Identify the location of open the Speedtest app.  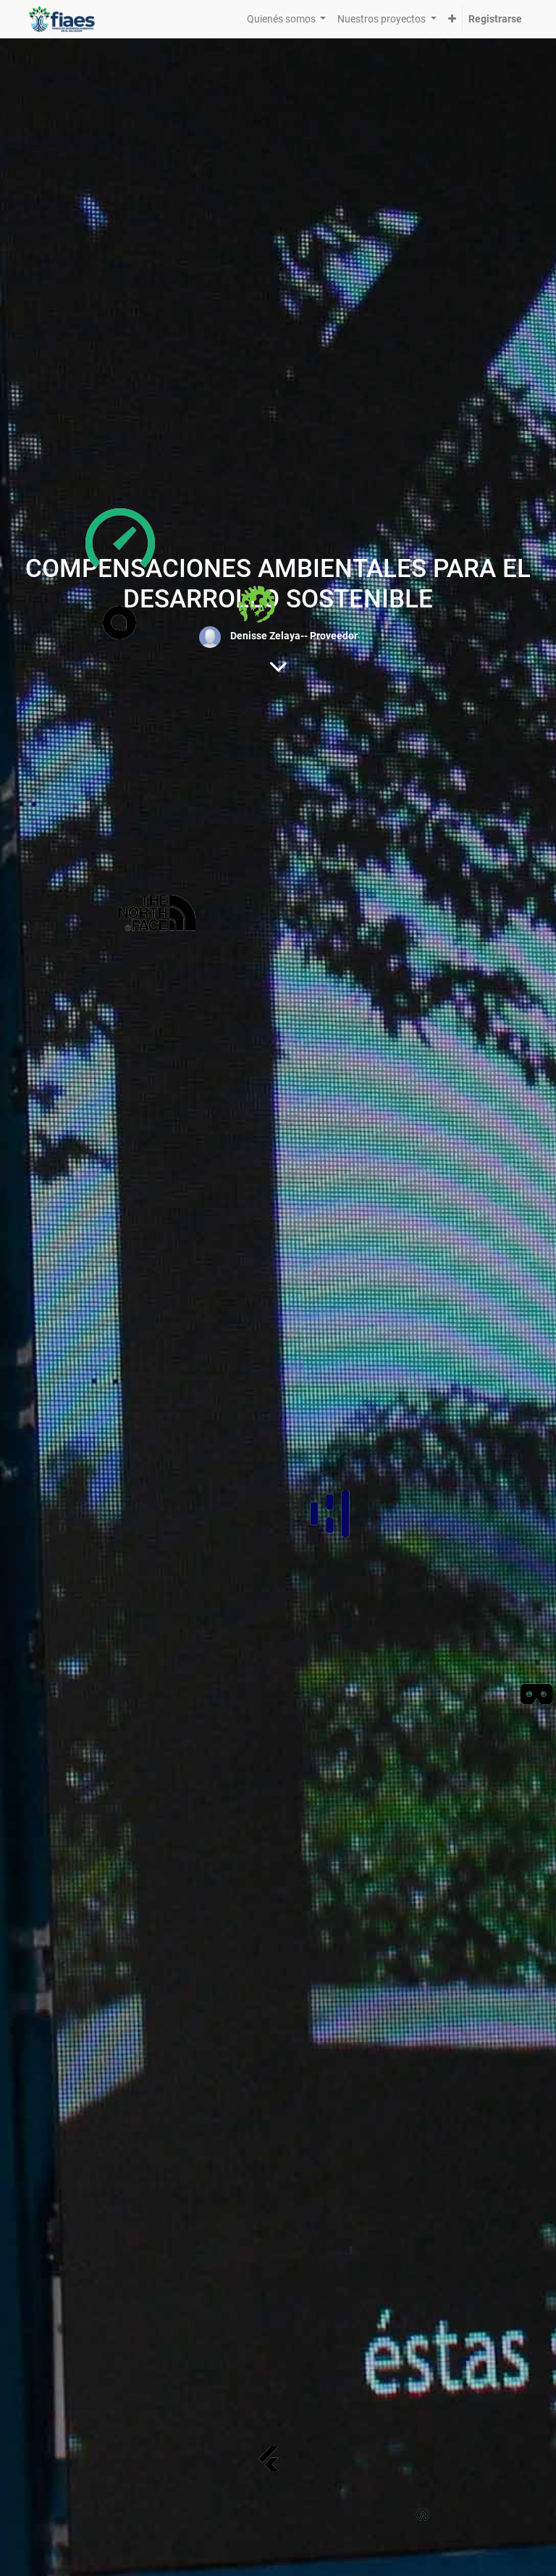
(120, 538).